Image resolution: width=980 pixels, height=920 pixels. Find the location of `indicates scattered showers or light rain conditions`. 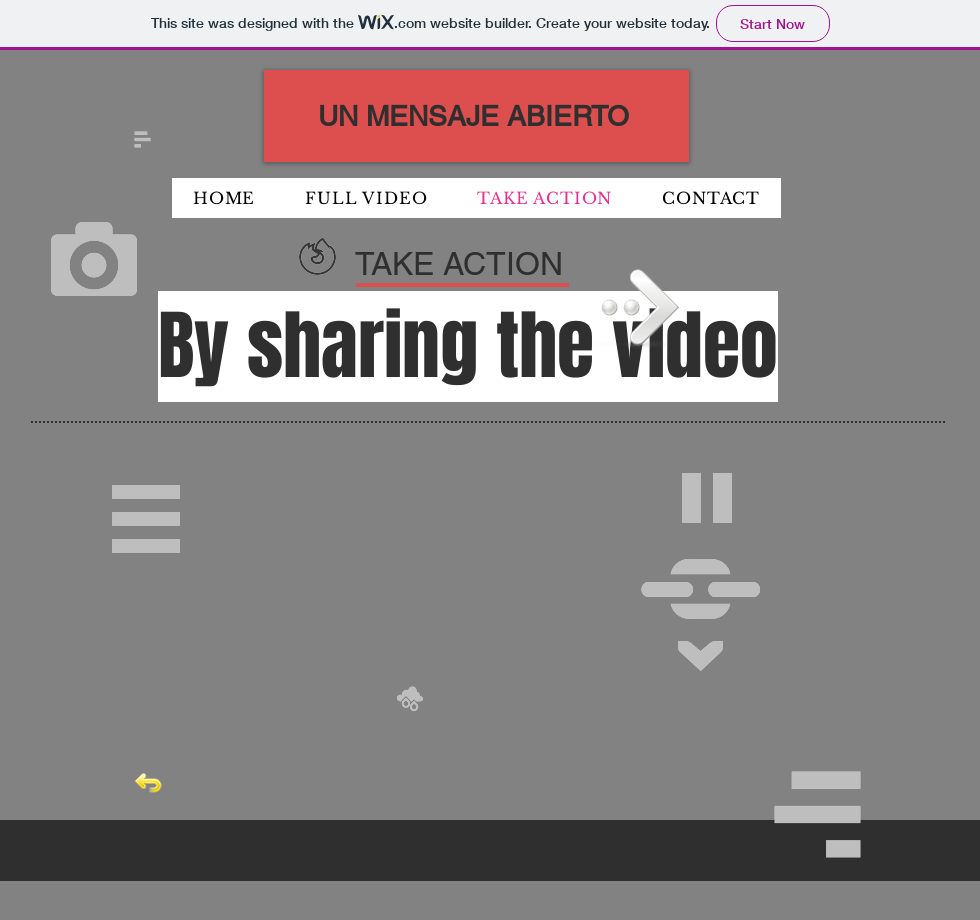

indicates scattered showers or light rain conditions is located at coordinates (410, 698).